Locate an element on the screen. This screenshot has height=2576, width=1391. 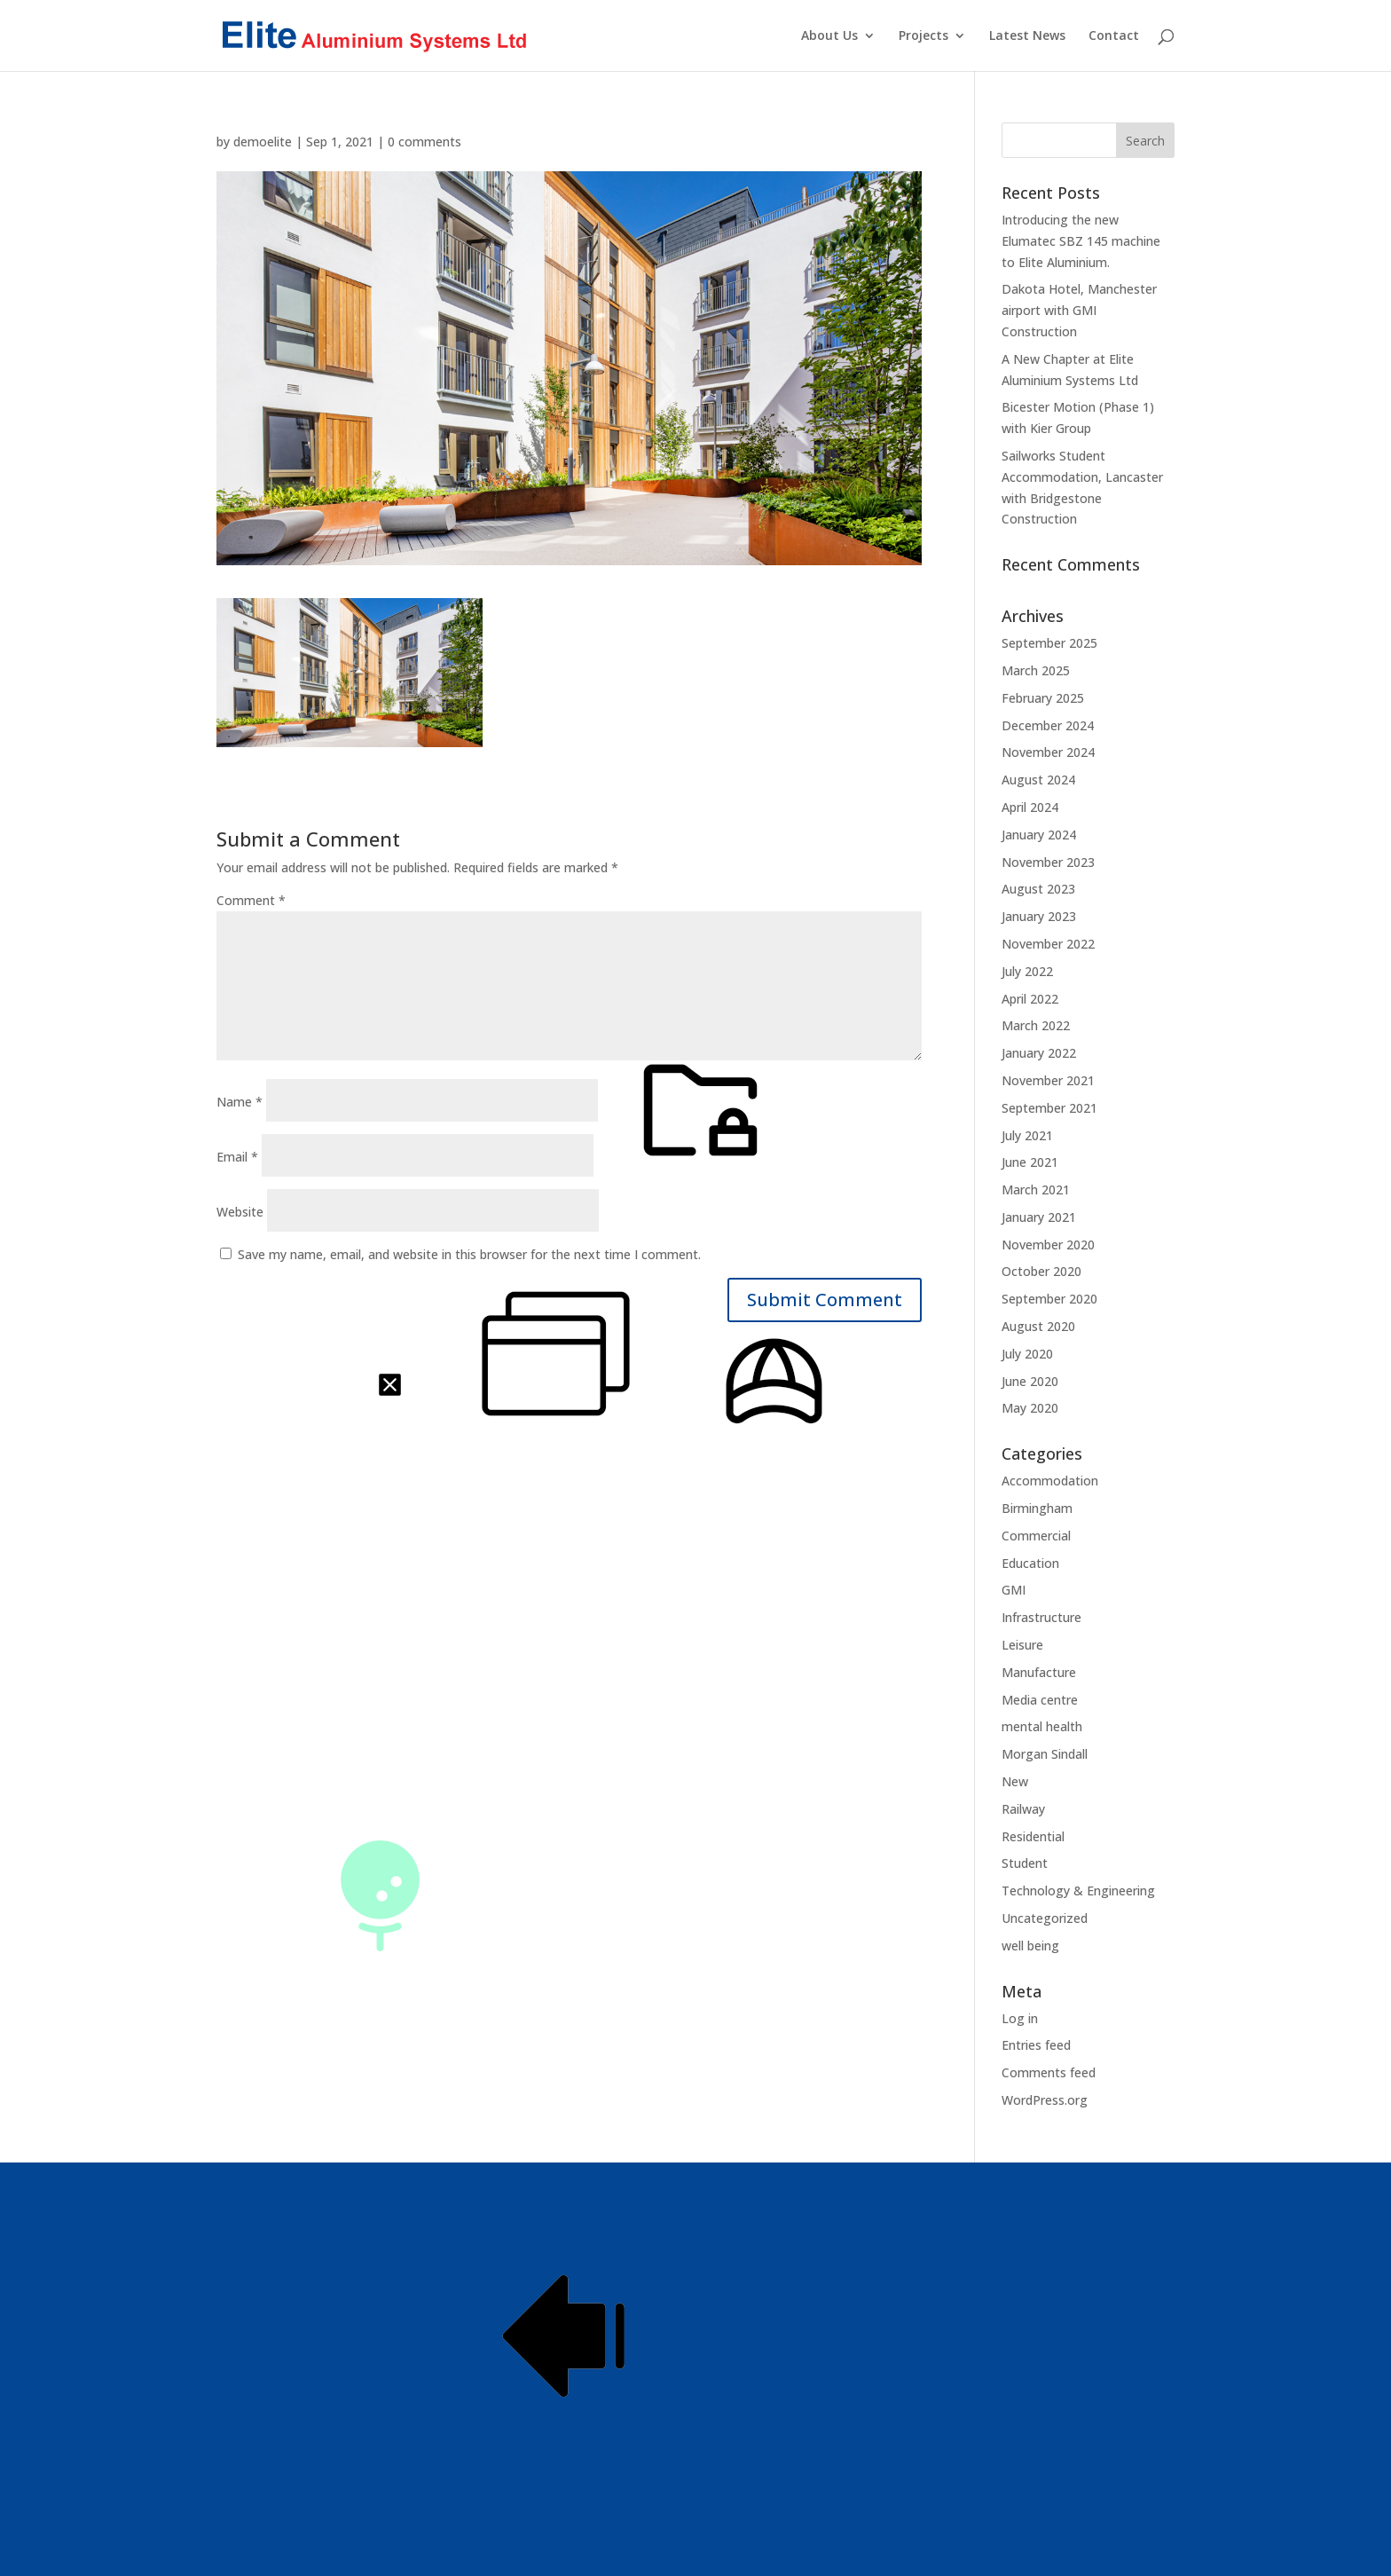
close or dismiss a window is located at coordinates (389, 1384).